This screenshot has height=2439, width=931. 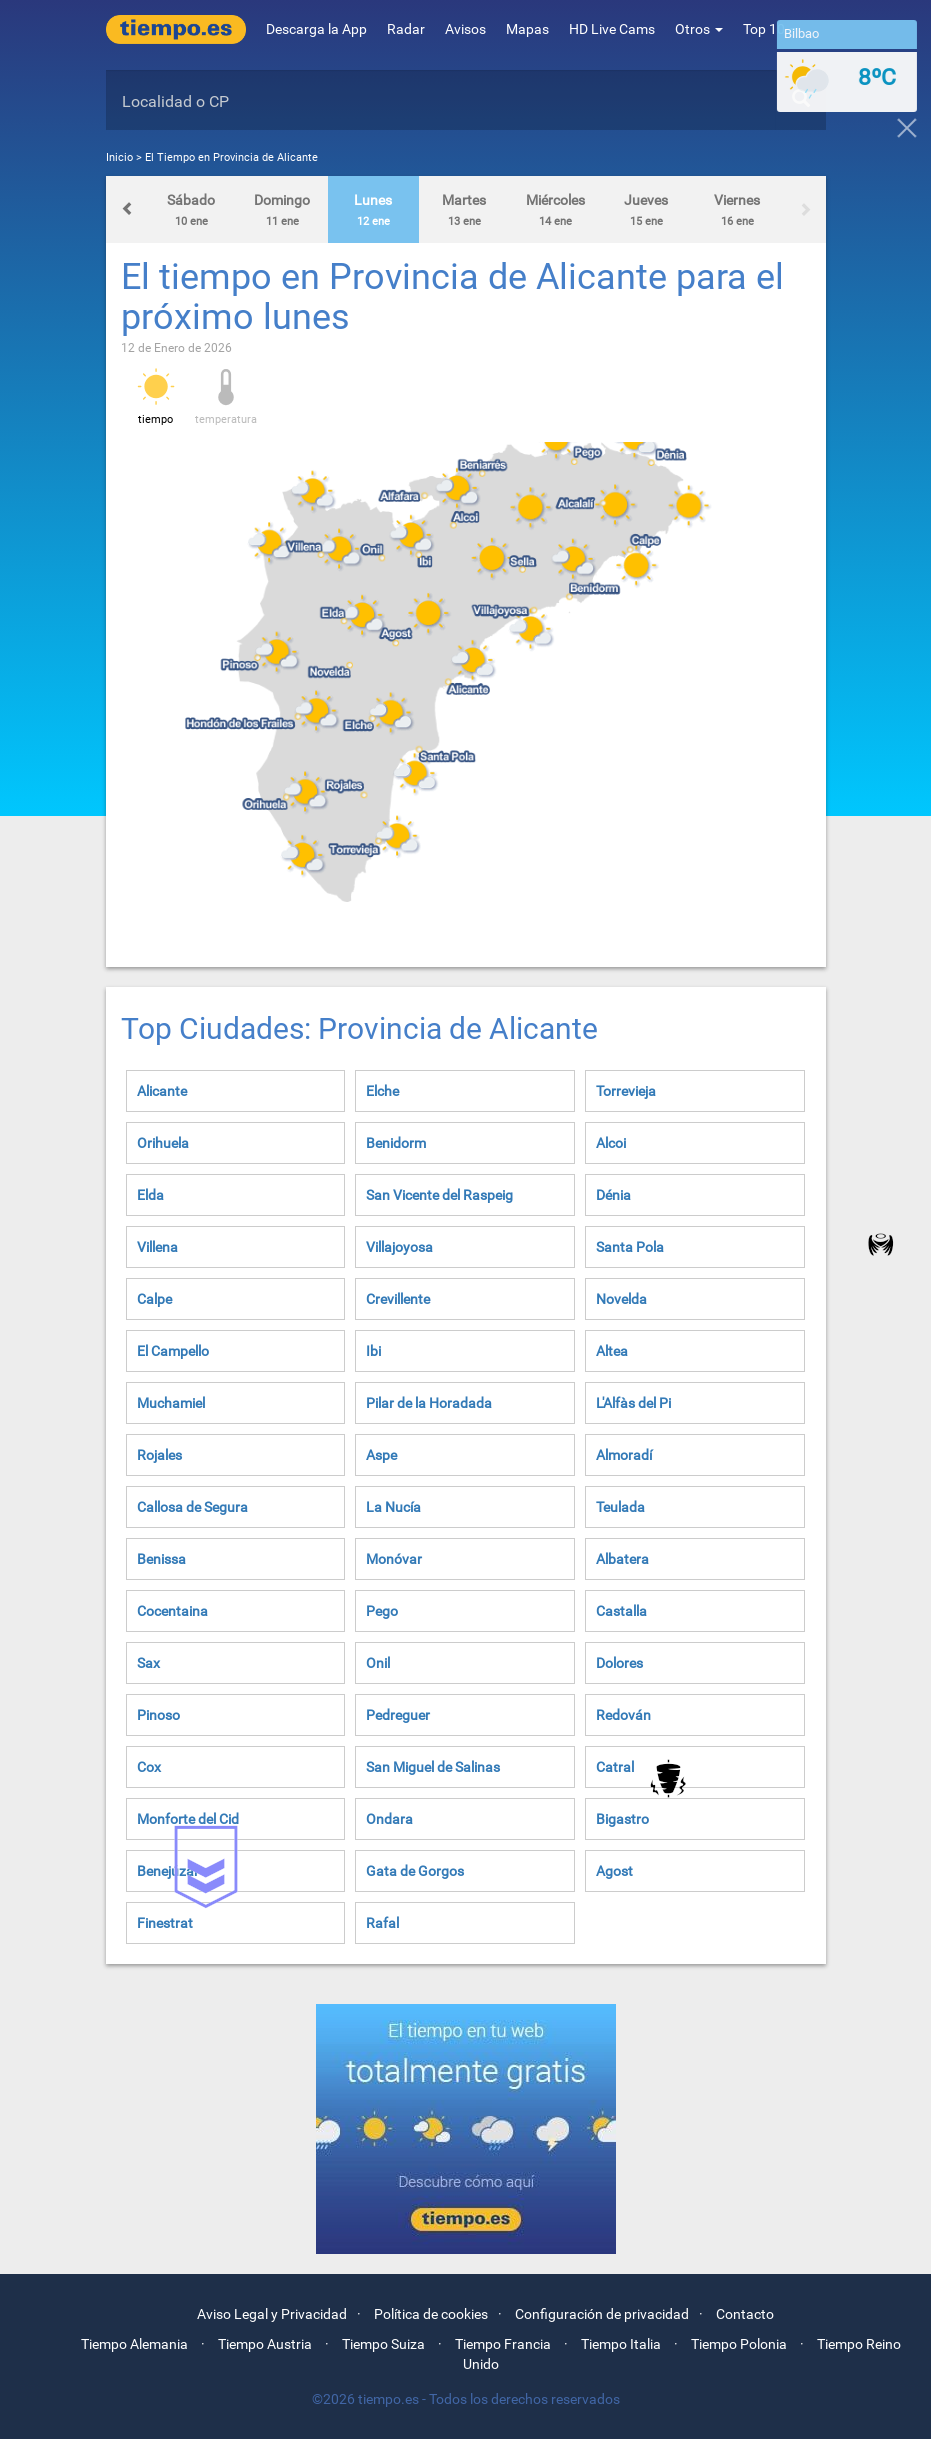 I want to click on access food or restaurant options in a game, so click(x=668, y=1778).